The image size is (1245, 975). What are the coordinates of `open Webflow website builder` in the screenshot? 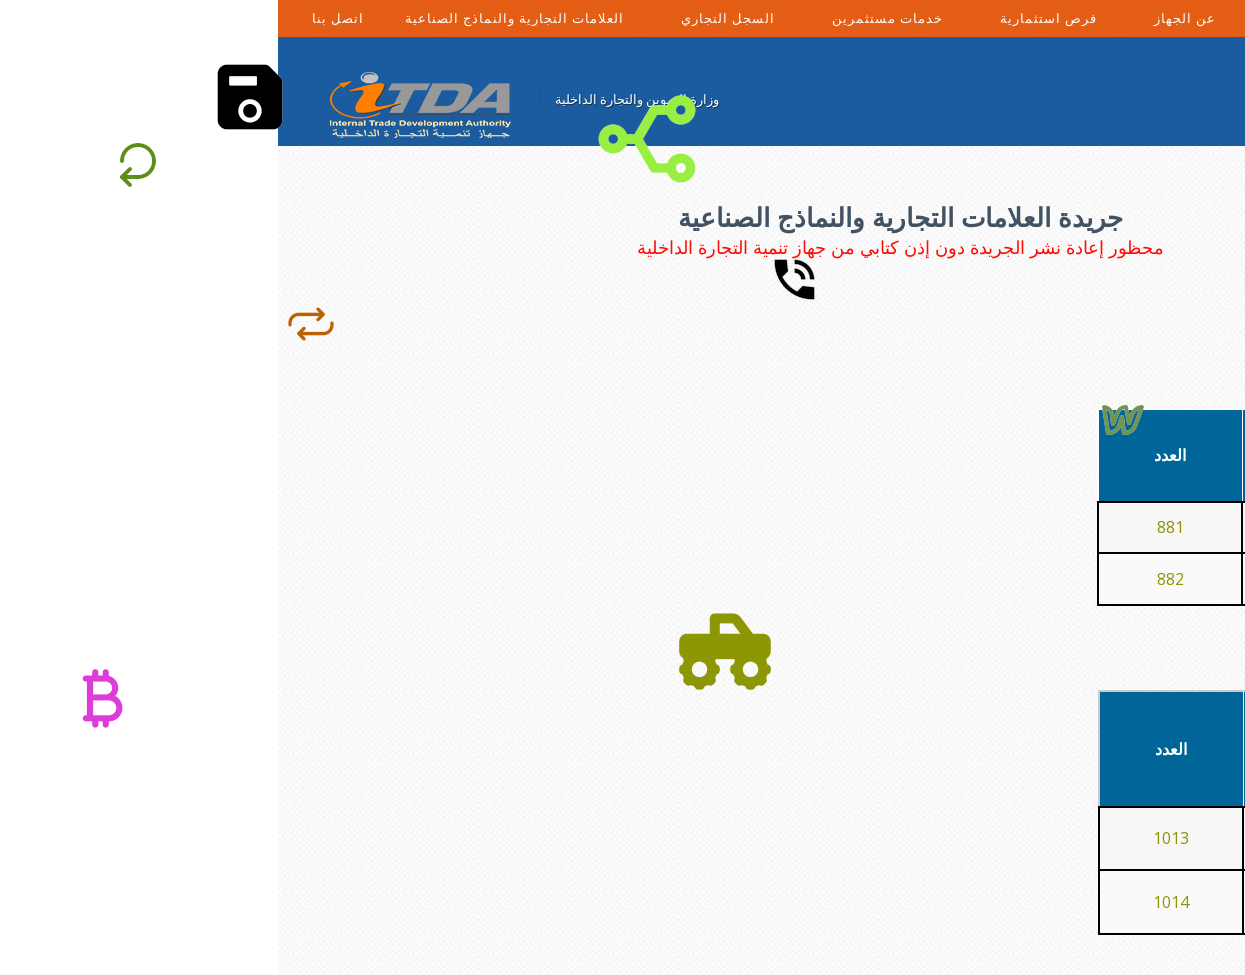 It's located at (1122, 419).